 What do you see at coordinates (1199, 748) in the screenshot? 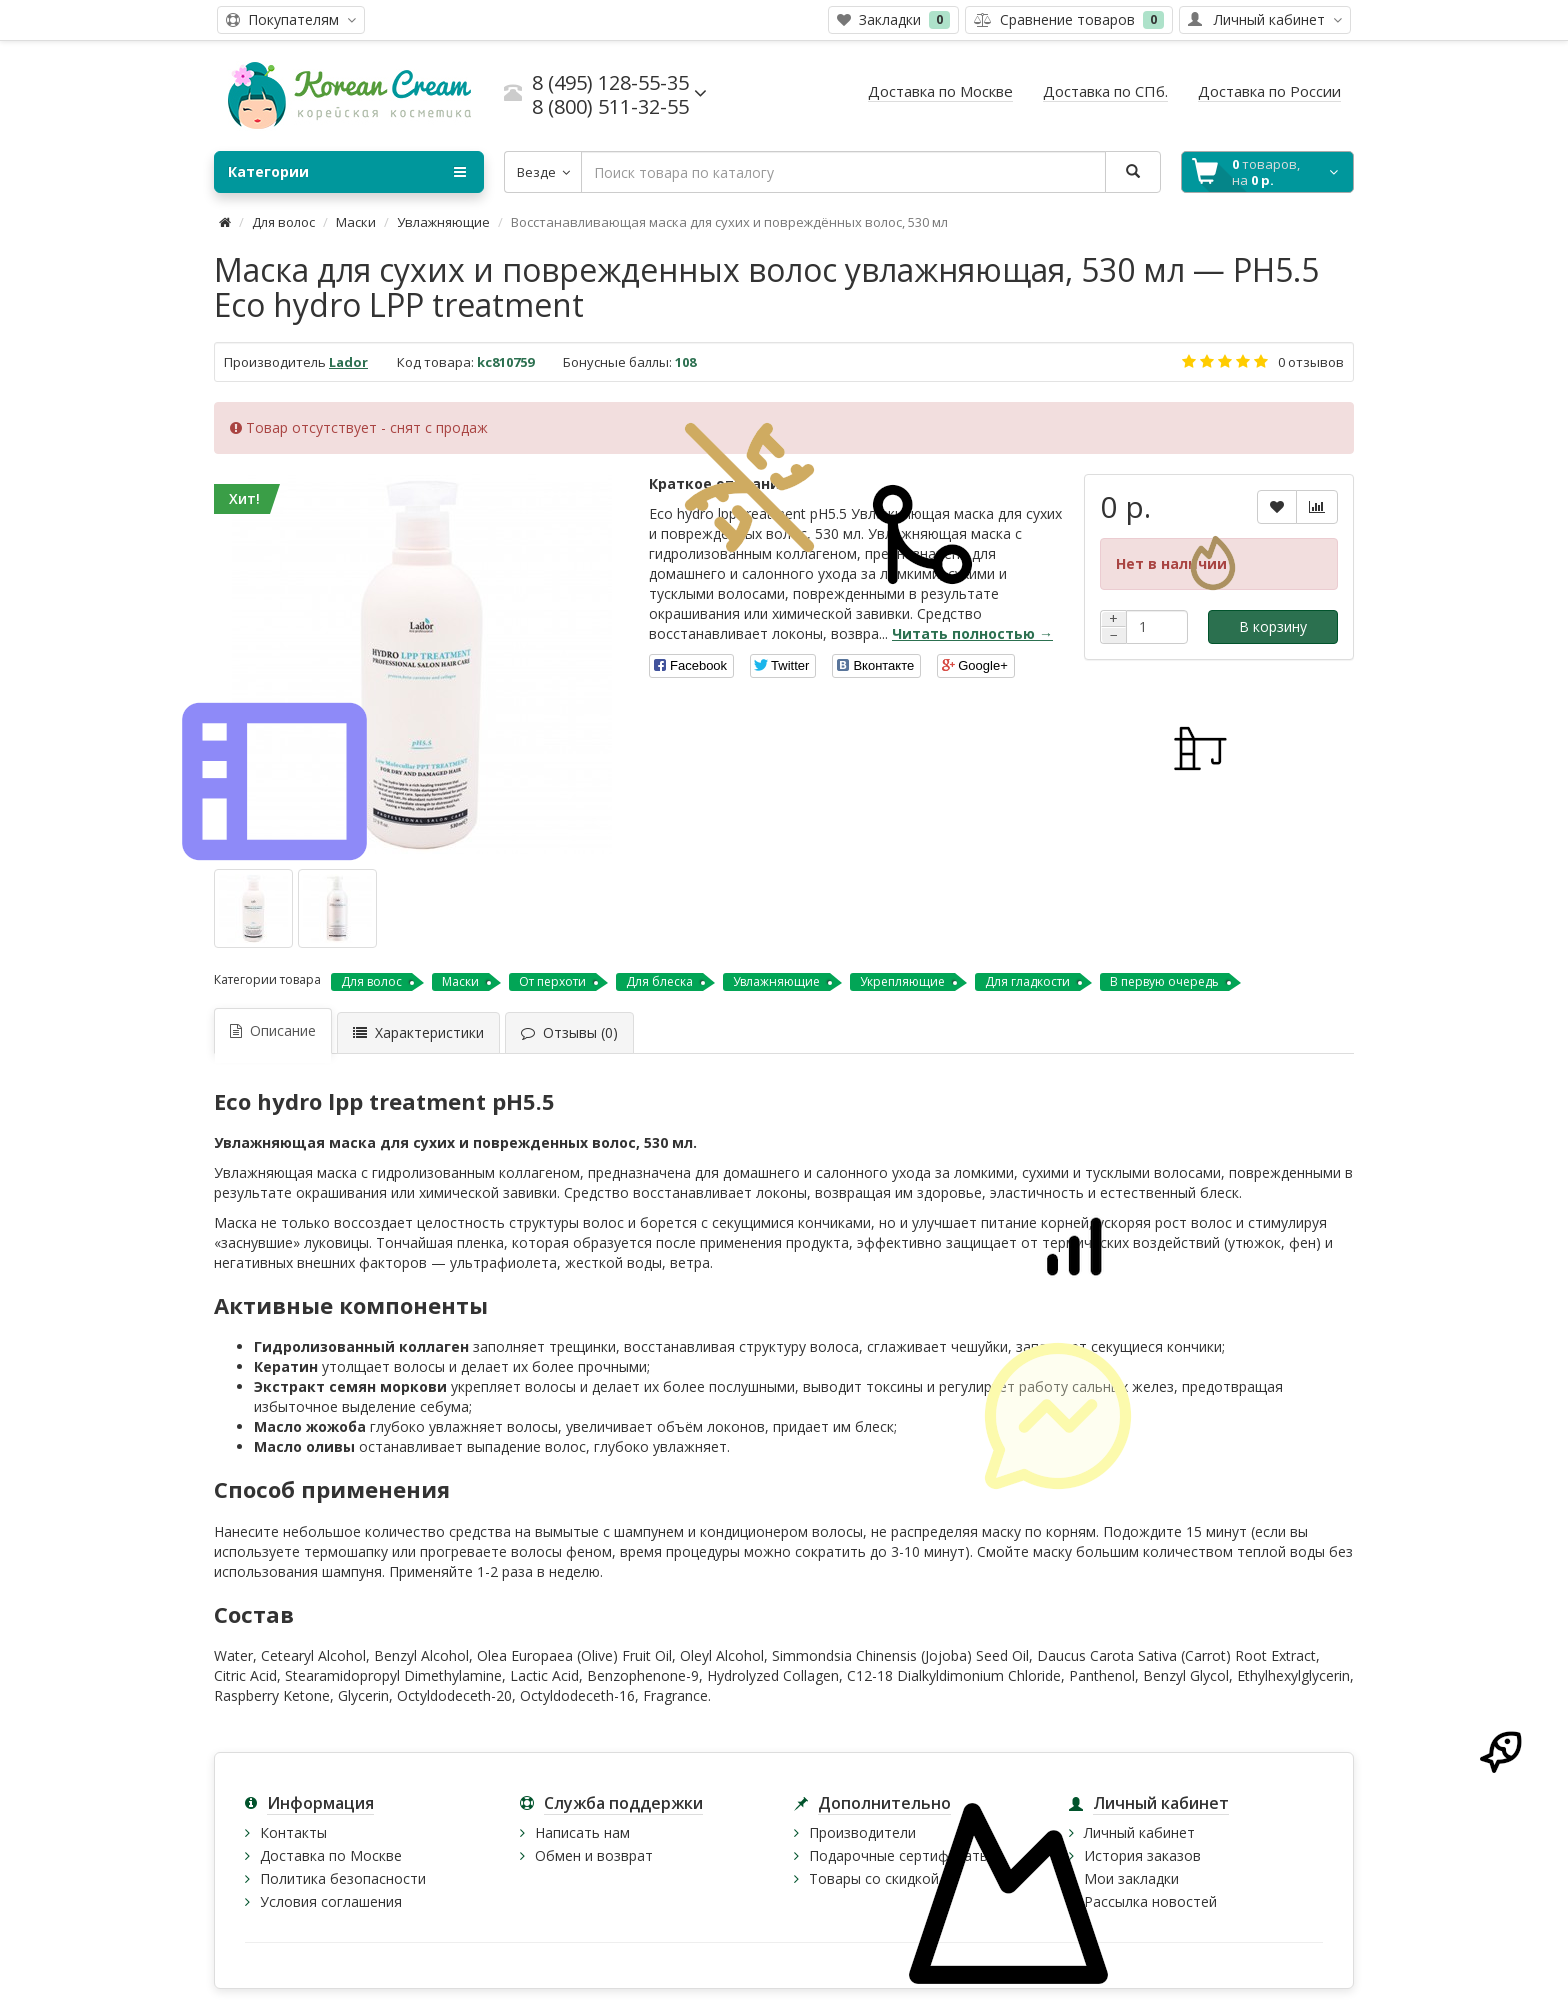
I see `construction or building in progress` at bounding box center [1199, 748].